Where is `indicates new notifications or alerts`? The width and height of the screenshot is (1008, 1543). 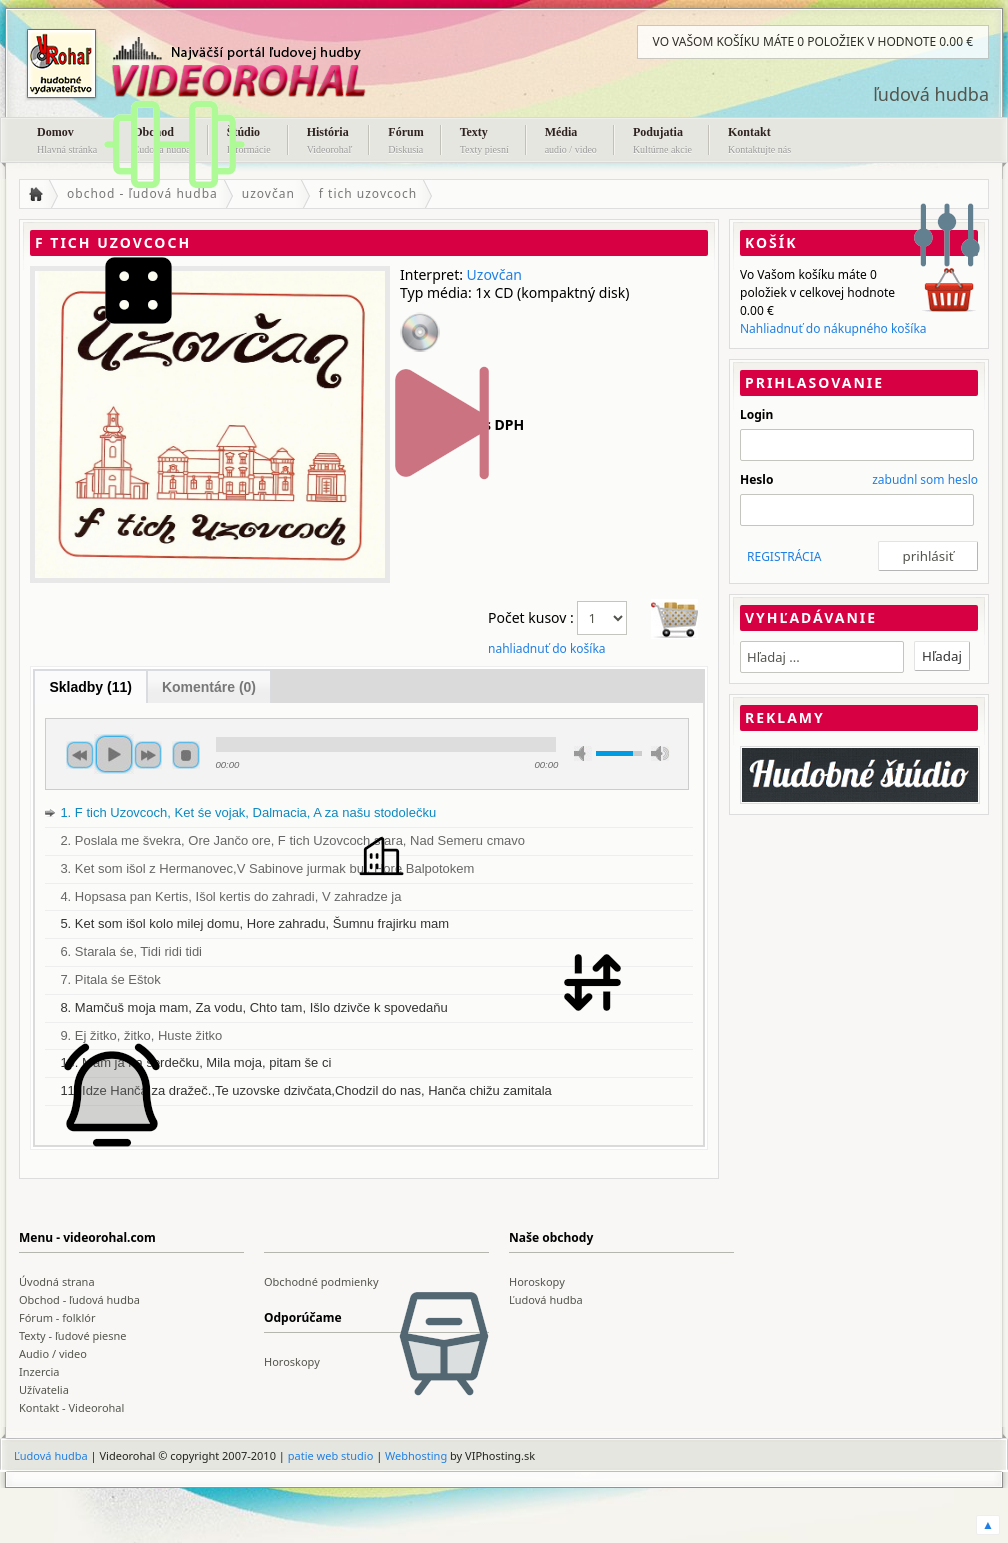
indicates new notifications or alerts is located at coordinates (112, 1097).